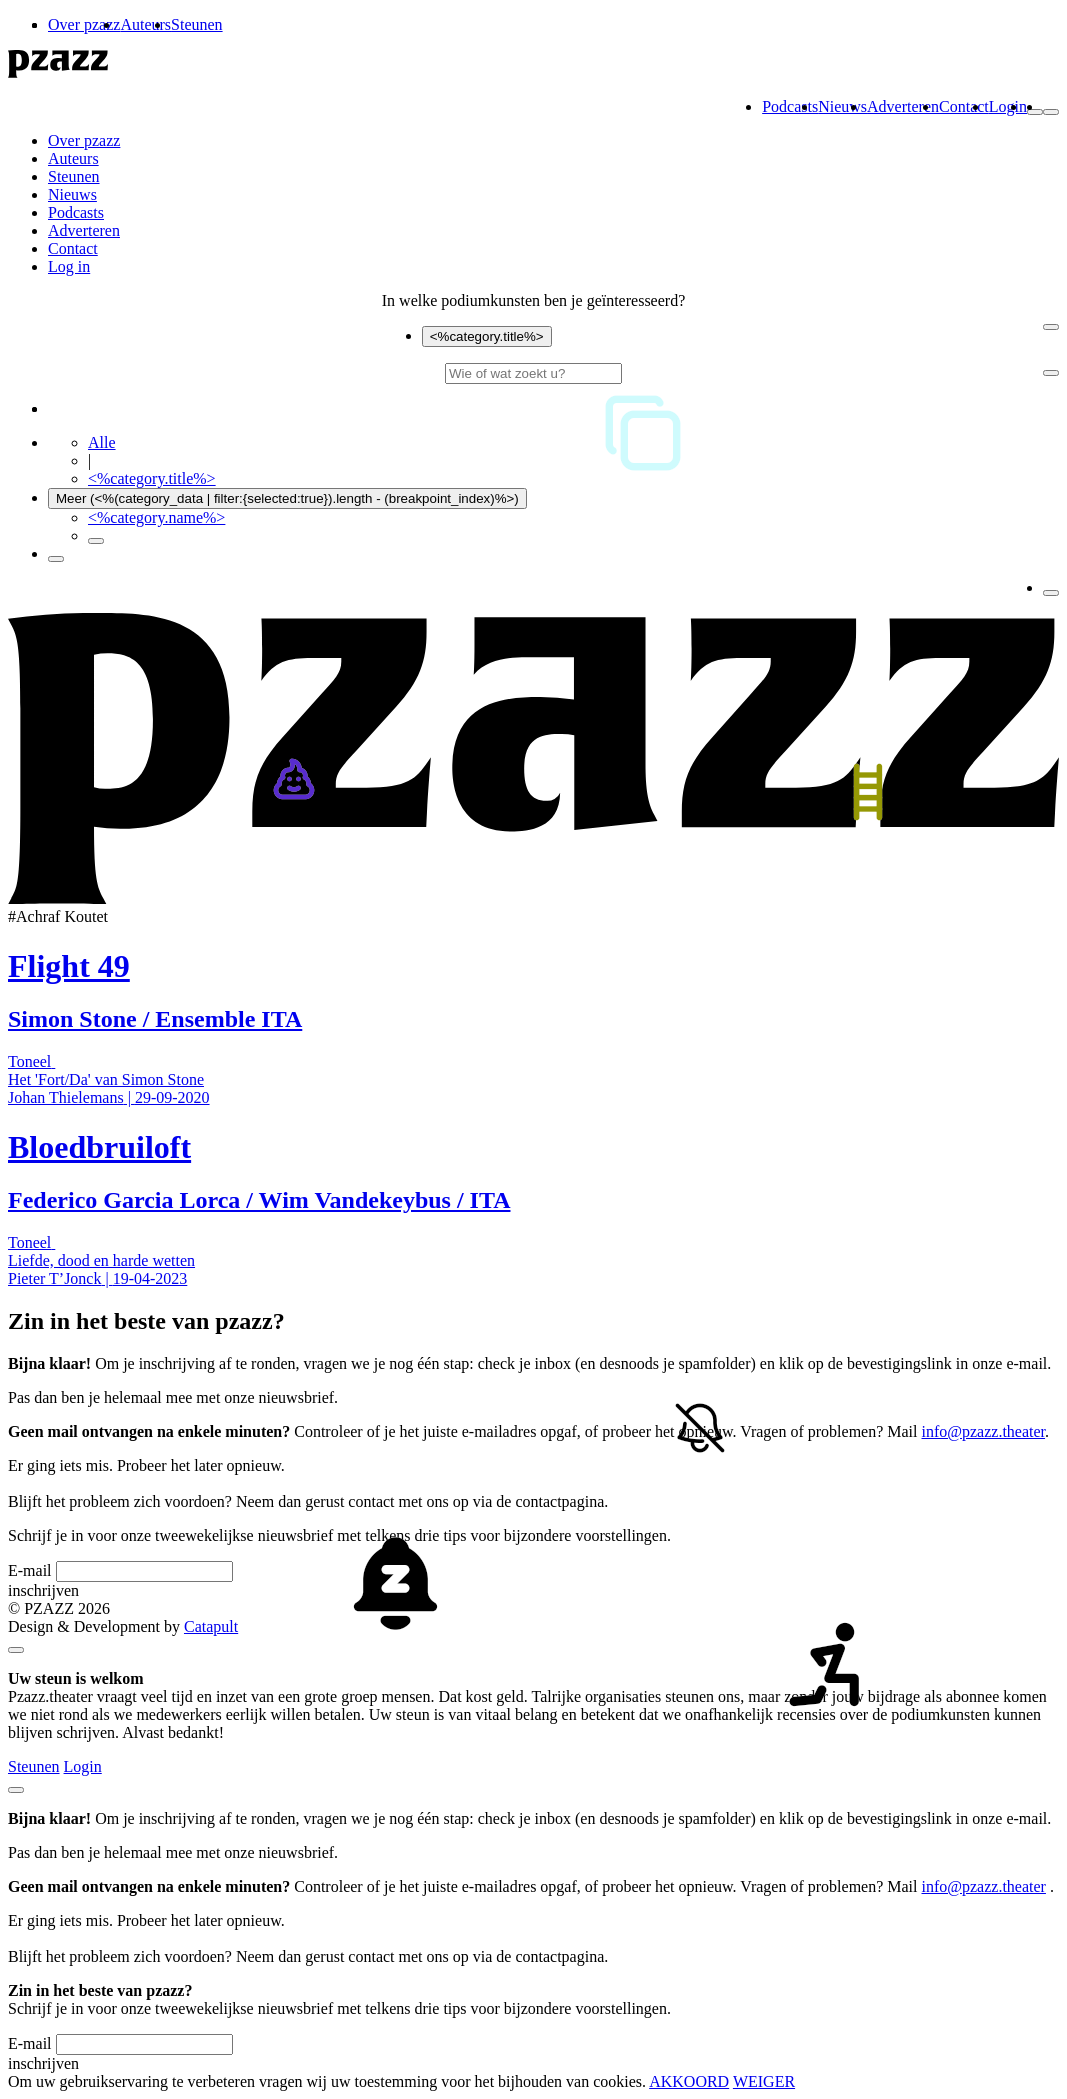 The image size is (1067, 2099). I want to click on mute notifications or enable do not disturb mode, so click(395, 1583).